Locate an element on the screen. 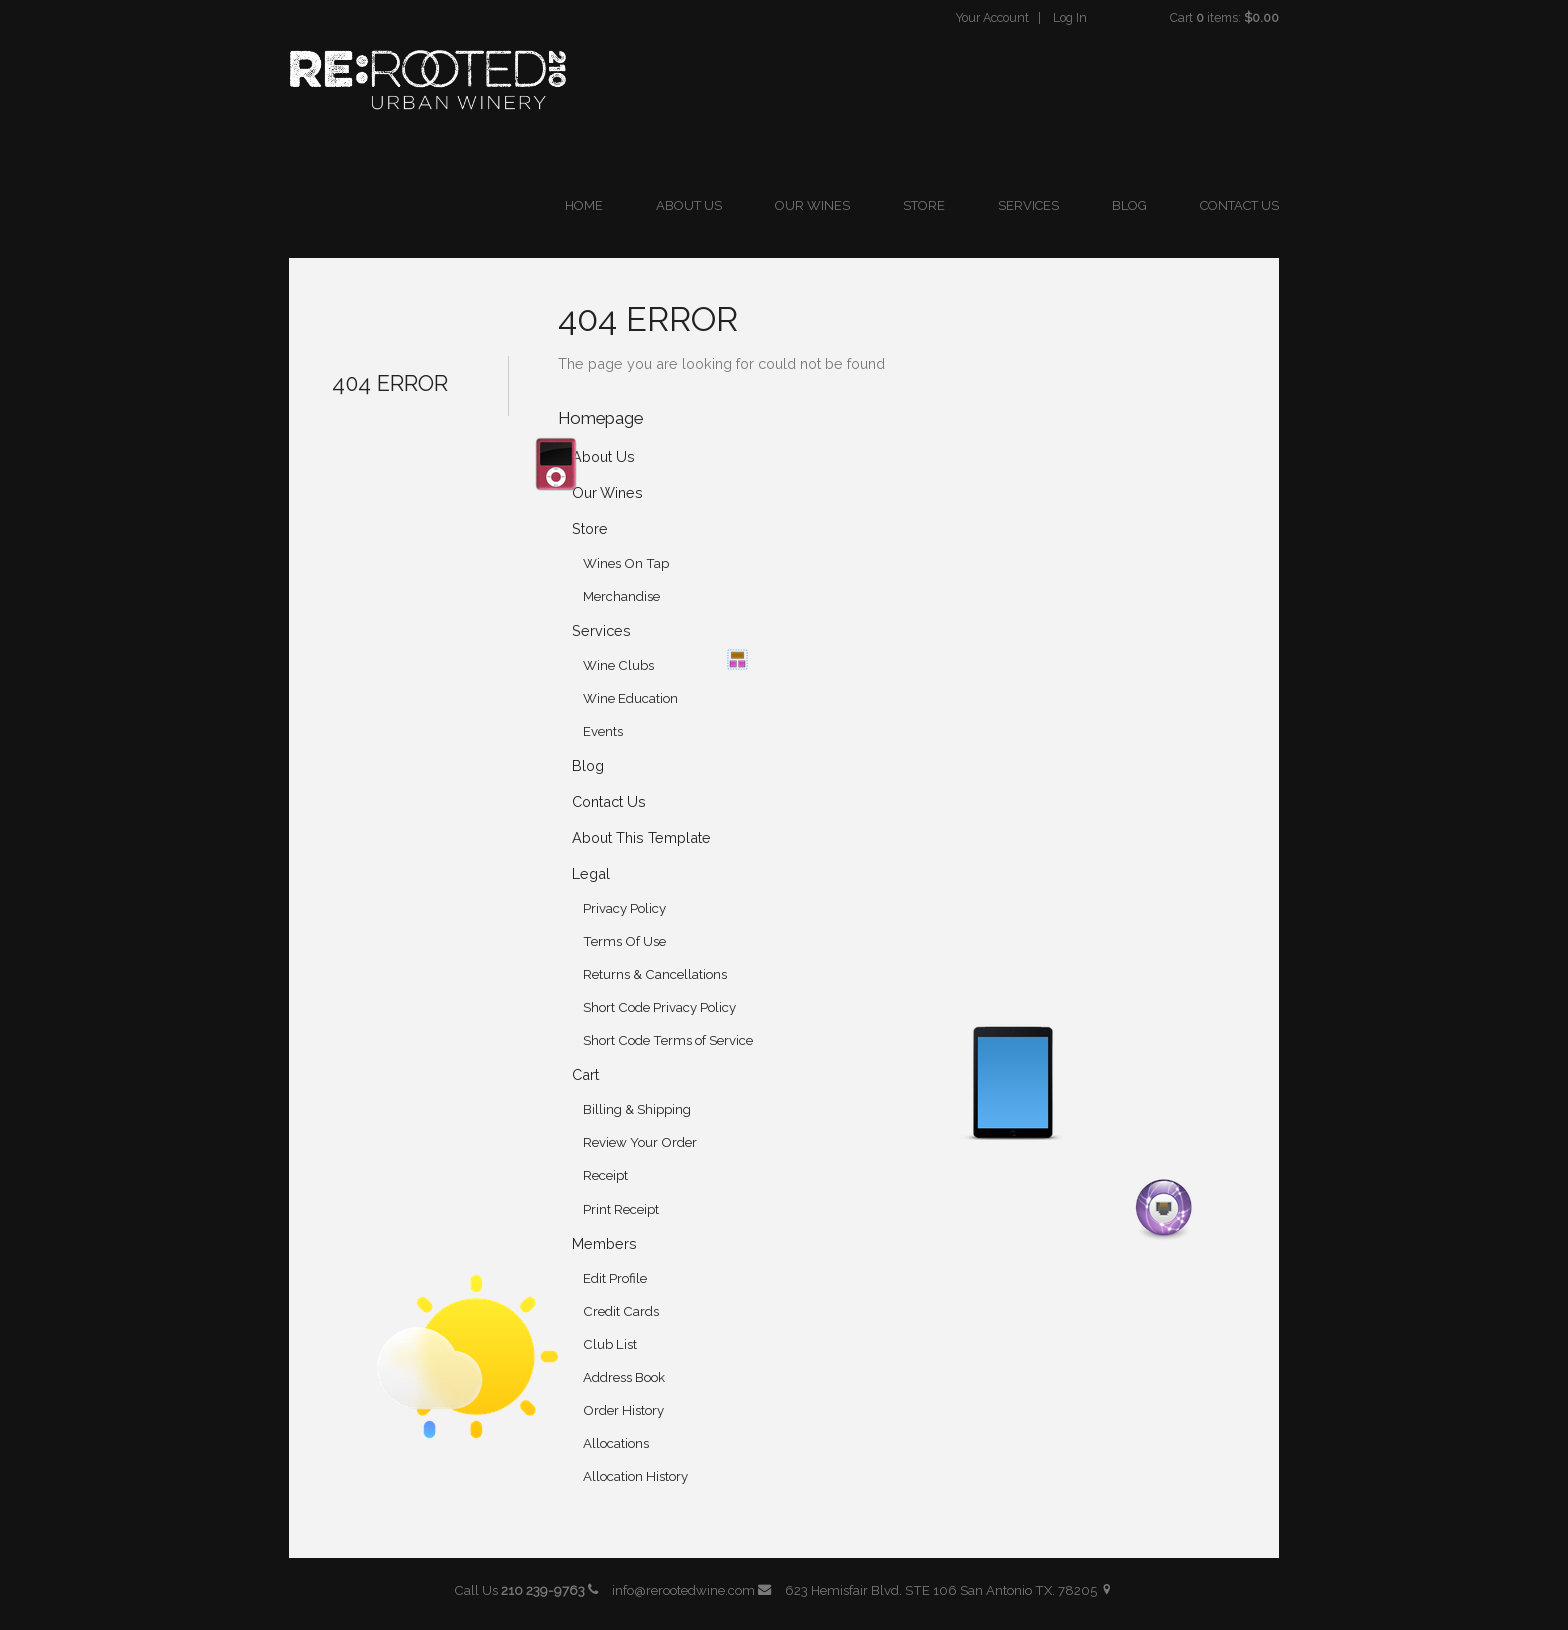 The image size is (1568, 1630). connect to a network is located at coordinates (1164, 1211).